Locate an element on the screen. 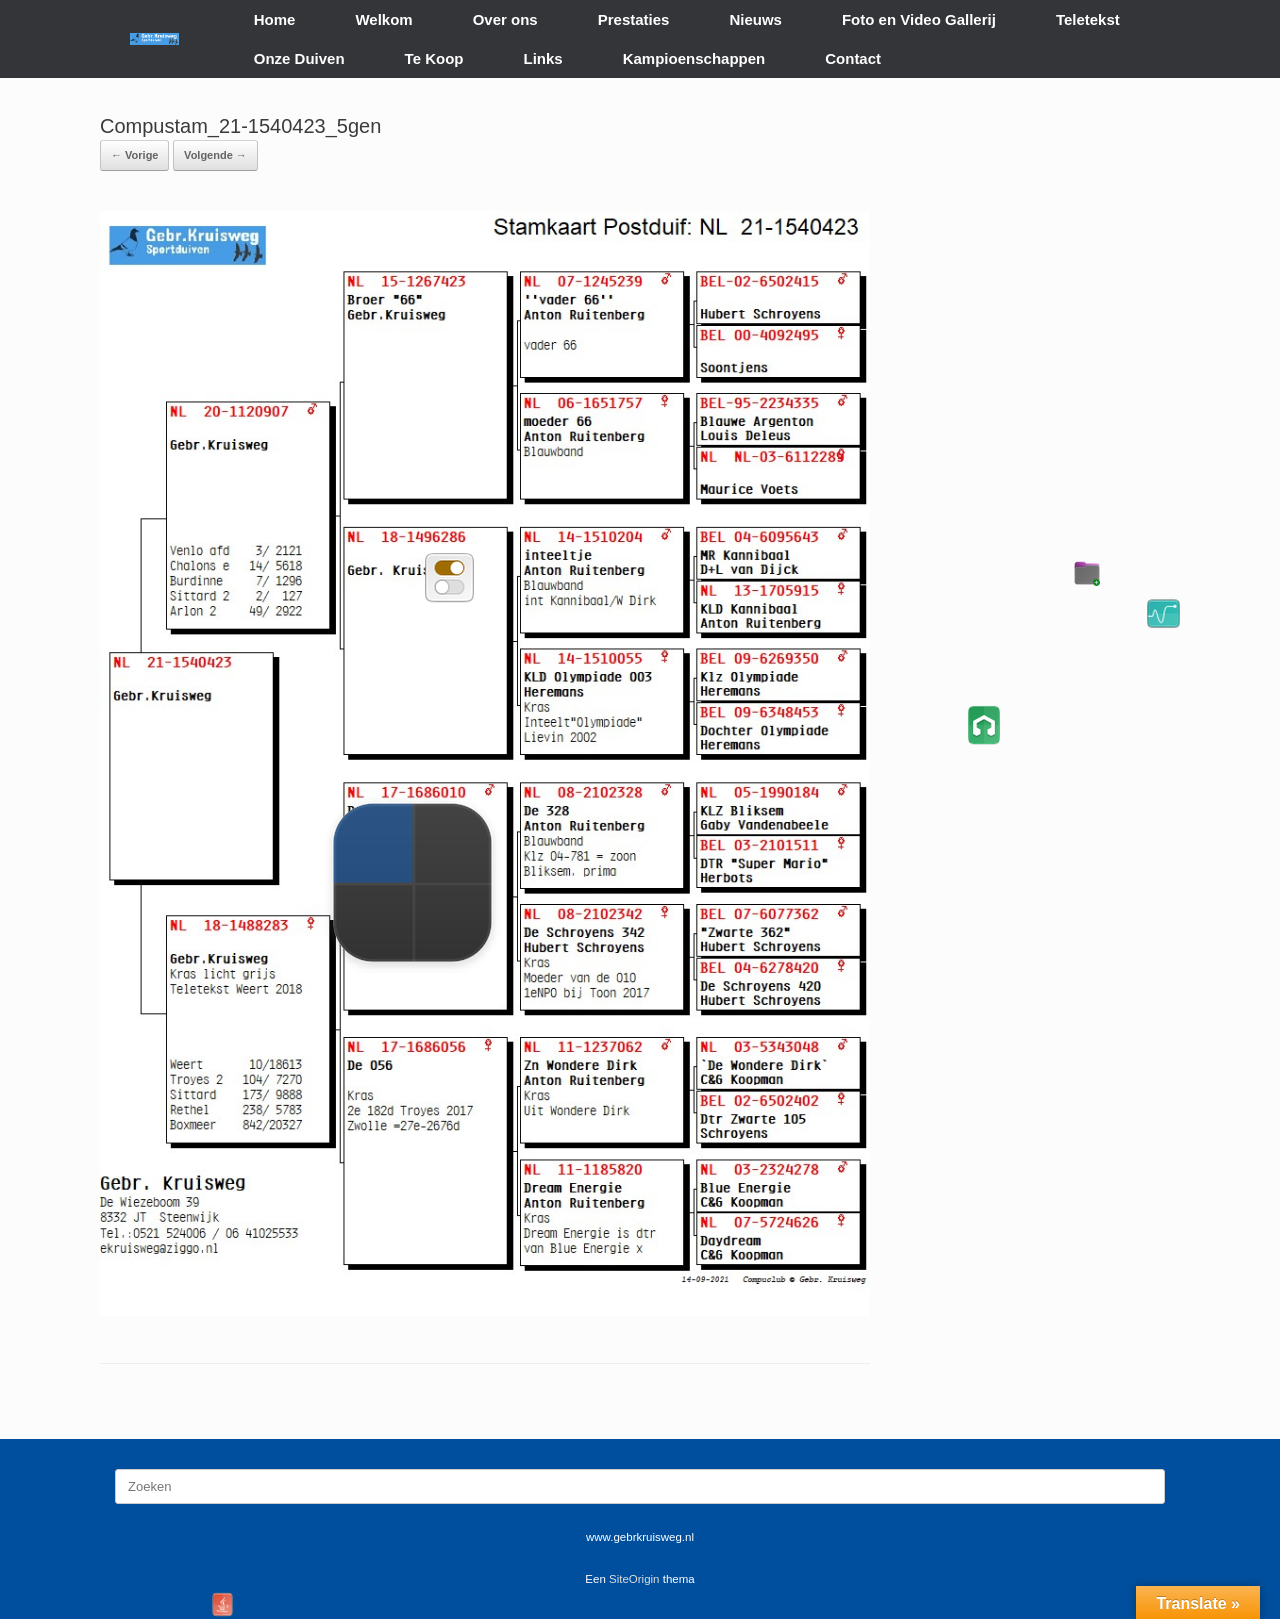 The width and height of the screenshot is (1280, 1619). indicates a java source code file is located at coordinates (222, 1604).